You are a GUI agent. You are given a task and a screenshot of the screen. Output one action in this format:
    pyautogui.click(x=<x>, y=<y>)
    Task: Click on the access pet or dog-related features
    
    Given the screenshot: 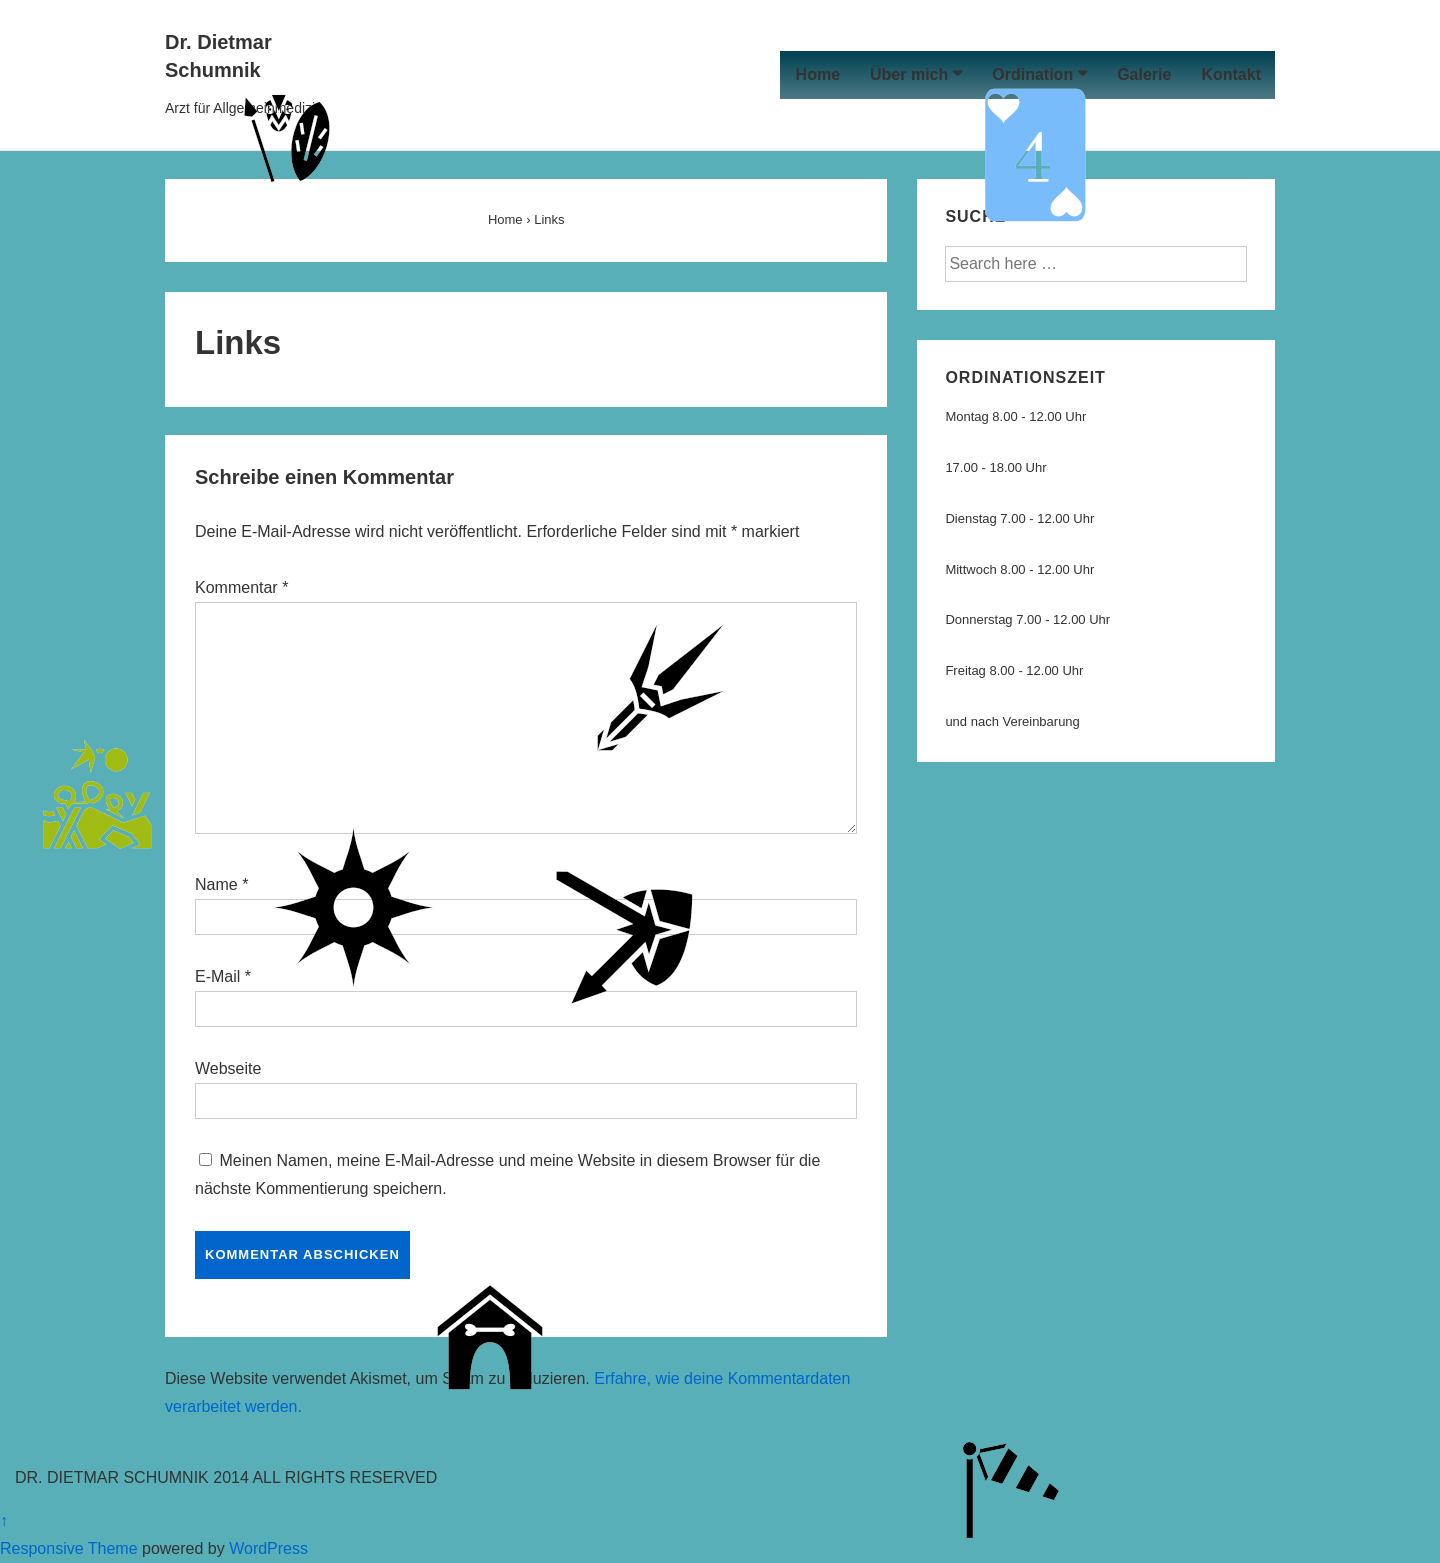 What is the action you would take?
    pyautogui.click(x=490, y=1337)
    